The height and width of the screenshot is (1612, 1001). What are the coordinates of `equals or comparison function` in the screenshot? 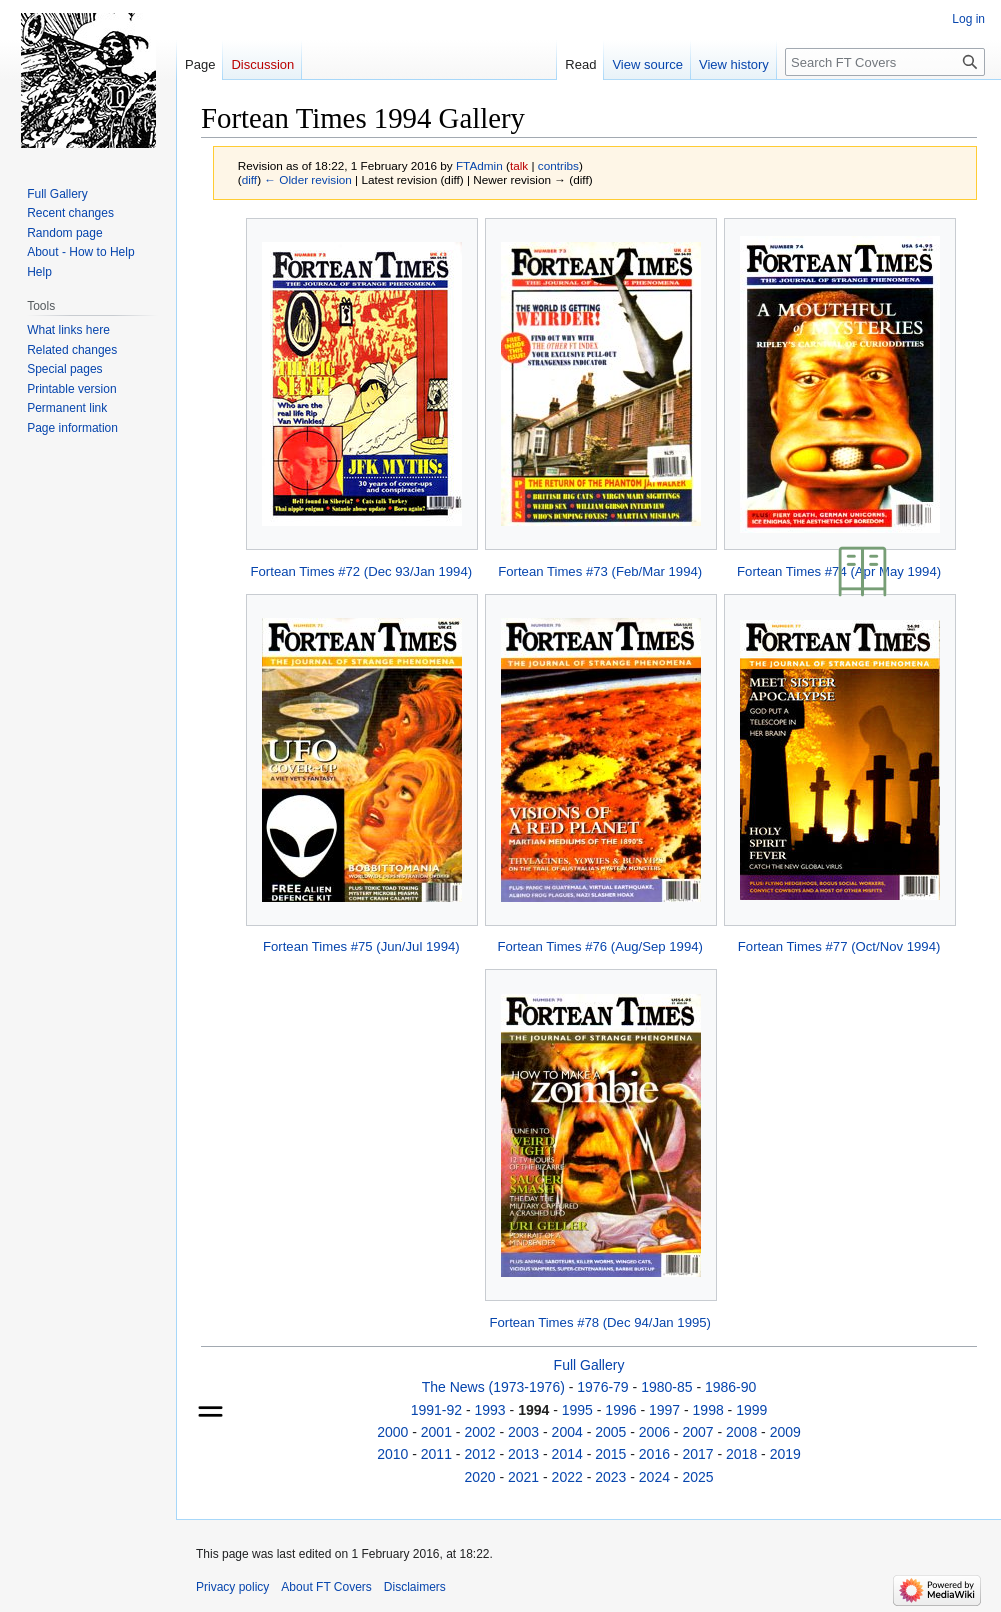 It's located at (210, 1411).